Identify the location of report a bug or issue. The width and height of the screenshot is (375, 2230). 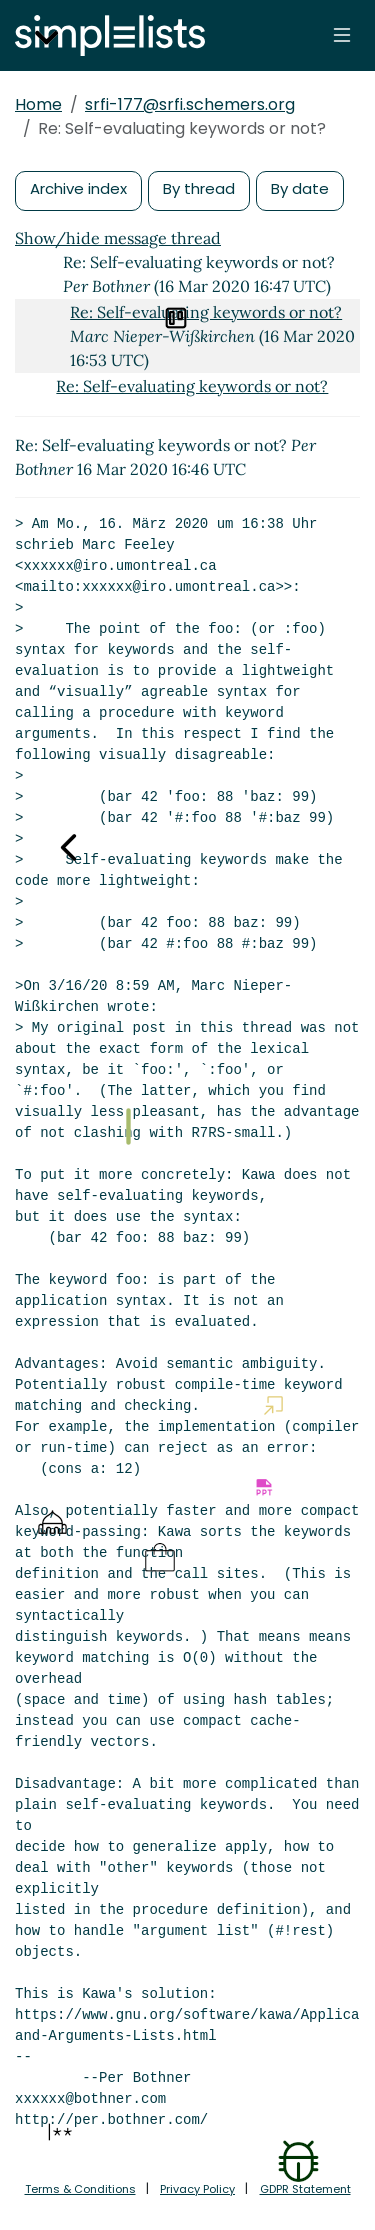
(298, 2160).